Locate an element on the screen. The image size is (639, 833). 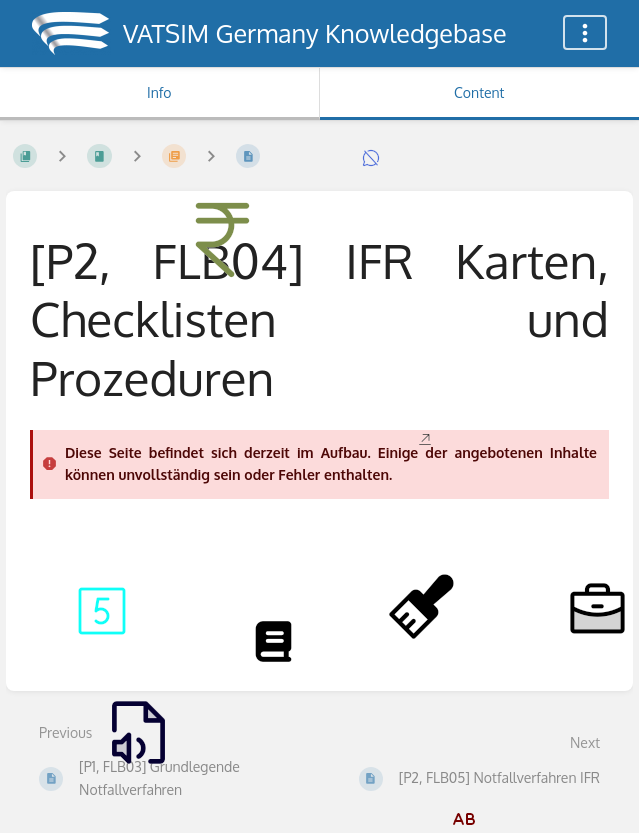
open the library or reading section is located at coordinates (273, 641).